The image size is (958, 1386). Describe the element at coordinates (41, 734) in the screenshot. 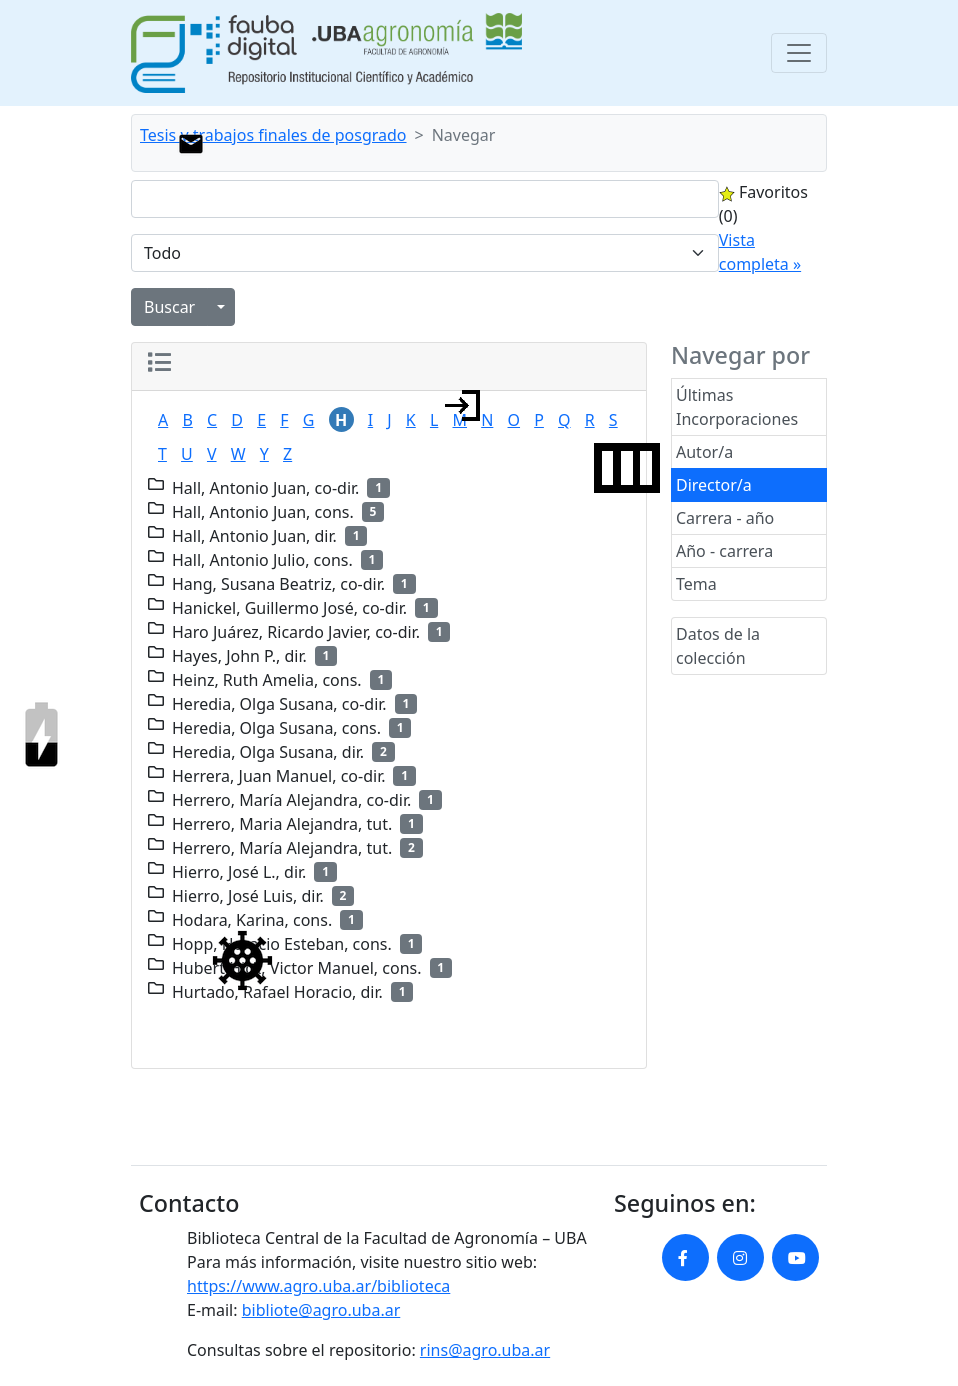

I see `indicates battery is charging at 30% capacity` at that location.